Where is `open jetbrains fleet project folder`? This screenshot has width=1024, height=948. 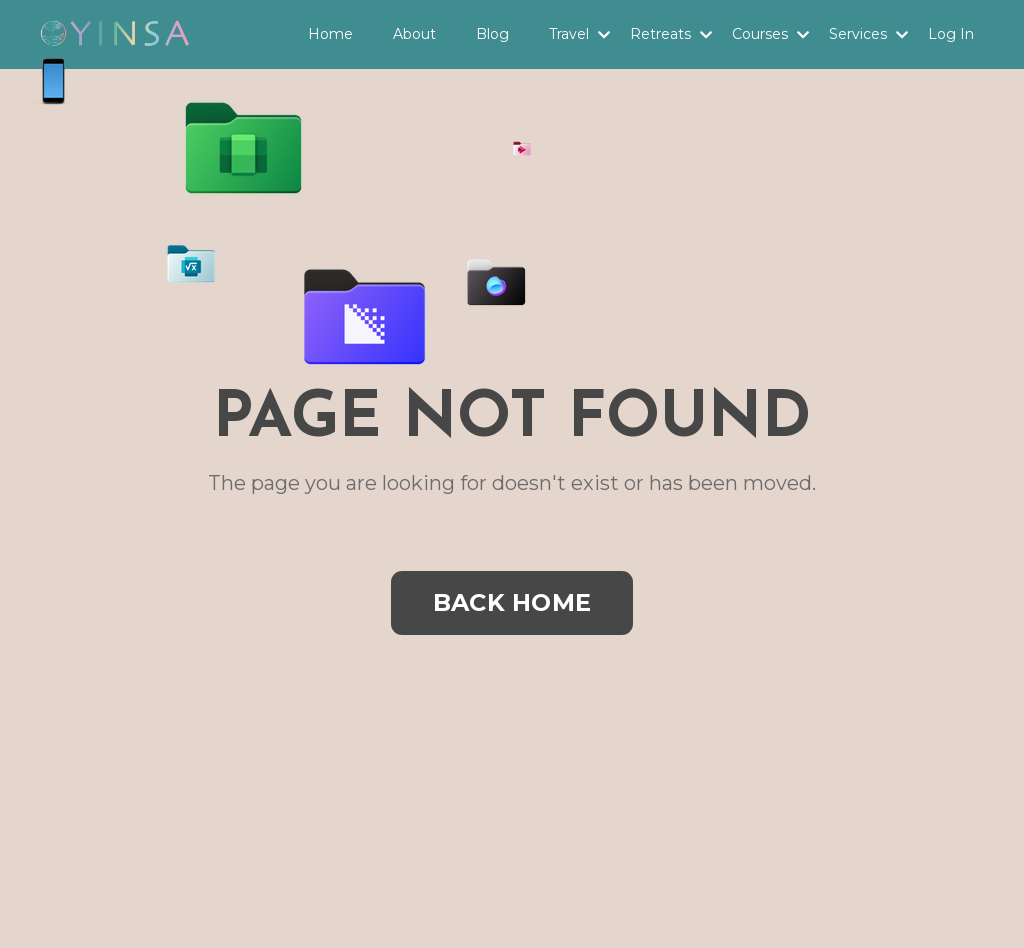 open jetbrains fleet project folder is located at coordinates (496, 284).